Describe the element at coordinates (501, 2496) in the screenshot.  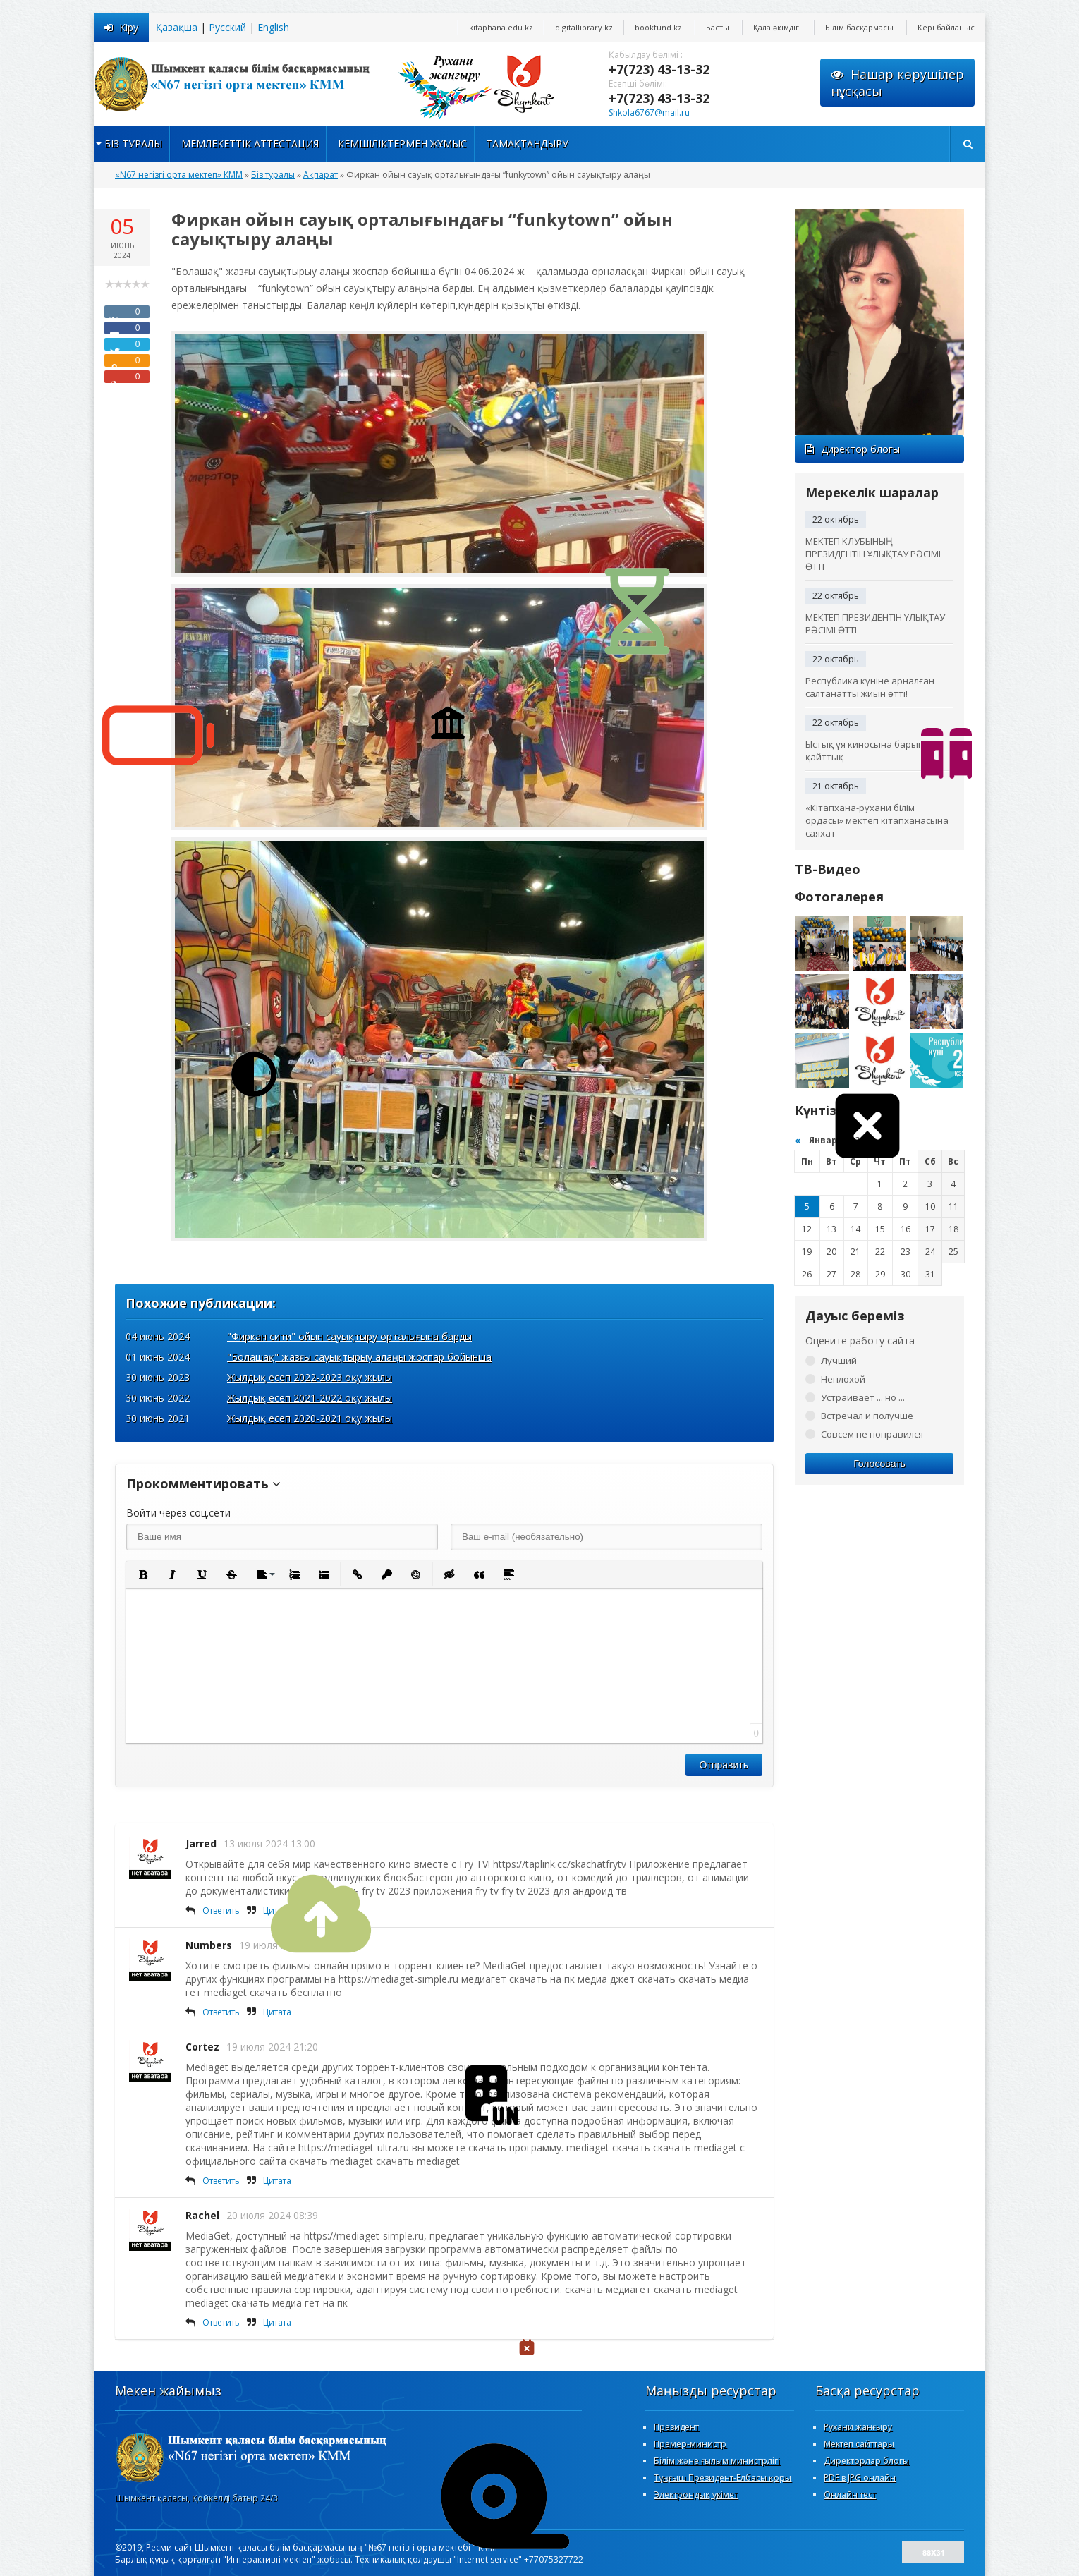
I see `access tape or recording tools` at that location.